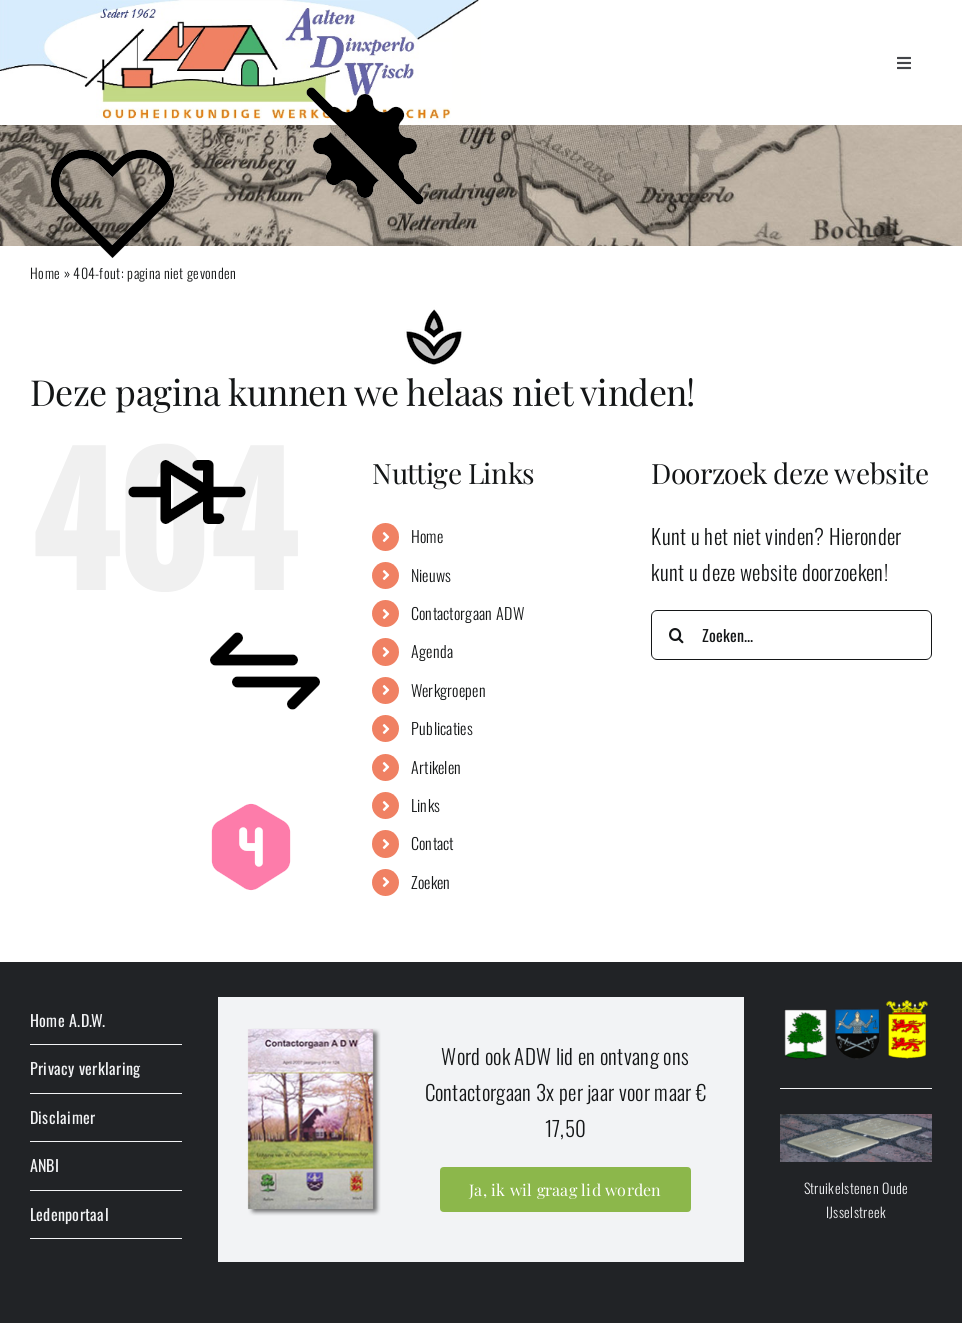 The height and width of the screenshot is (1323, 962). I want to click on access spa or wellness services, so click(434, 337).